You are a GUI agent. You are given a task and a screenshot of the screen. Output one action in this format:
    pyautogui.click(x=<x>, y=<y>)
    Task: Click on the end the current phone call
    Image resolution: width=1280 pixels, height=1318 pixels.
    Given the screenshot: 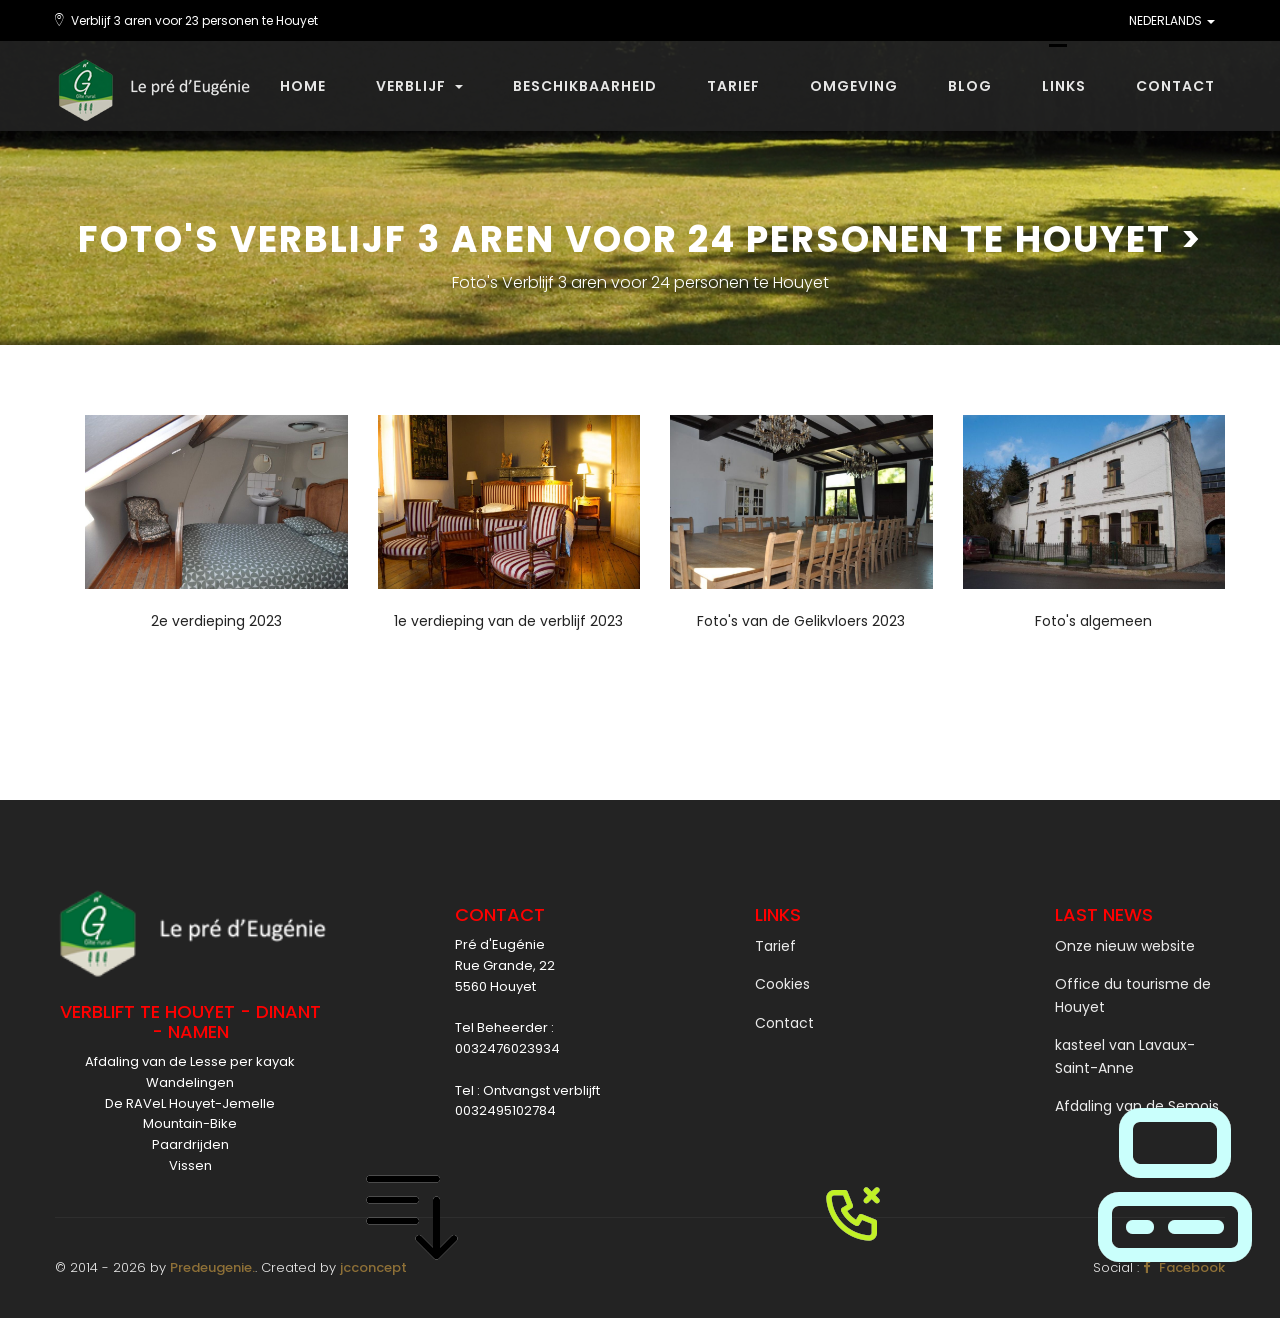 What is the action you would take?
    pyautogui.click(x=853, y=1214)
    